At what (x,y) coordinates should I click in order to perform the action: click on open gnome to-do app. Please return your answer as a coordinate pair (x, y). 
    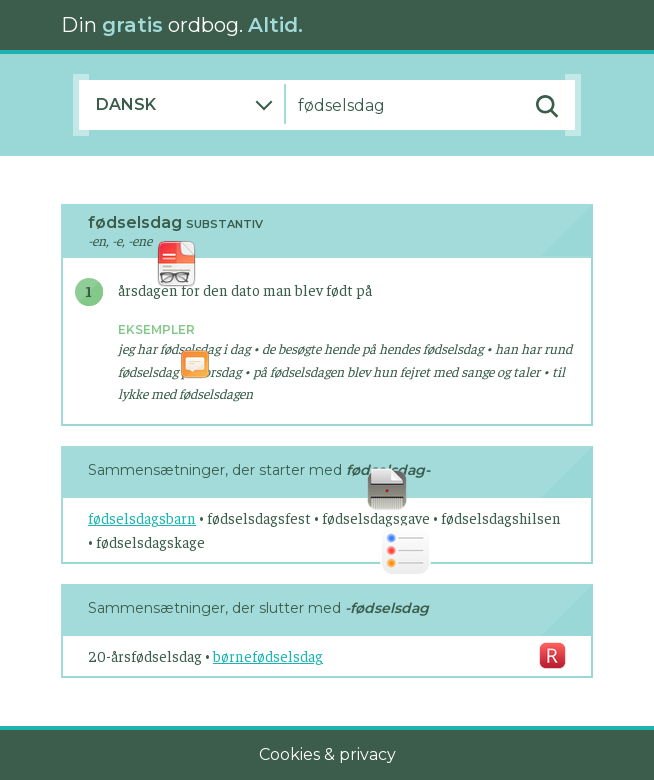
    Looking at the image, I should click on (405, 550).